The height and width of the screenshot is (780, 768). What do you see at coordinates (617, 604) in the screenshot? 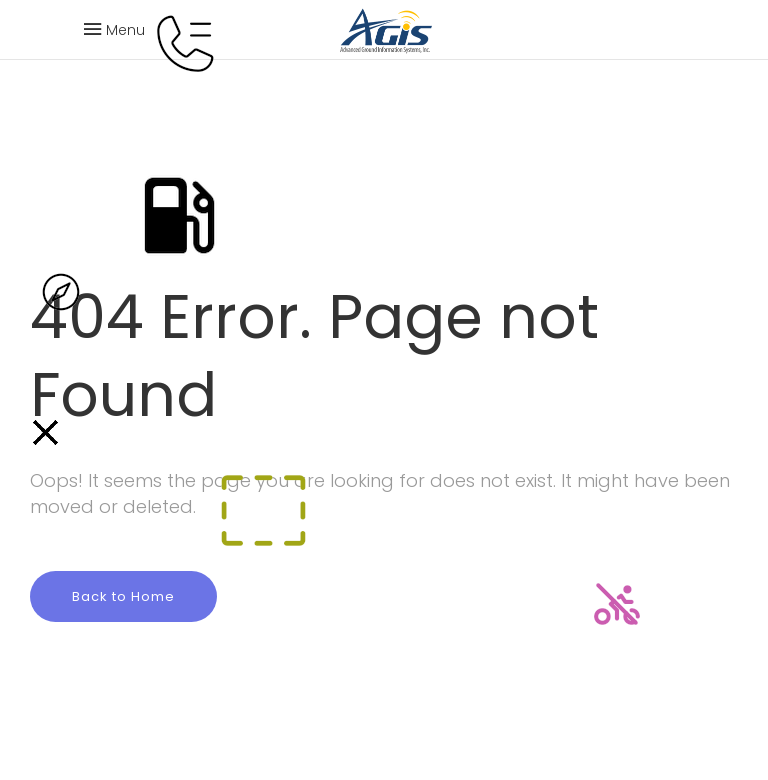
I see `bike rental or sharing unavailable` at bounding box center [617, 604].